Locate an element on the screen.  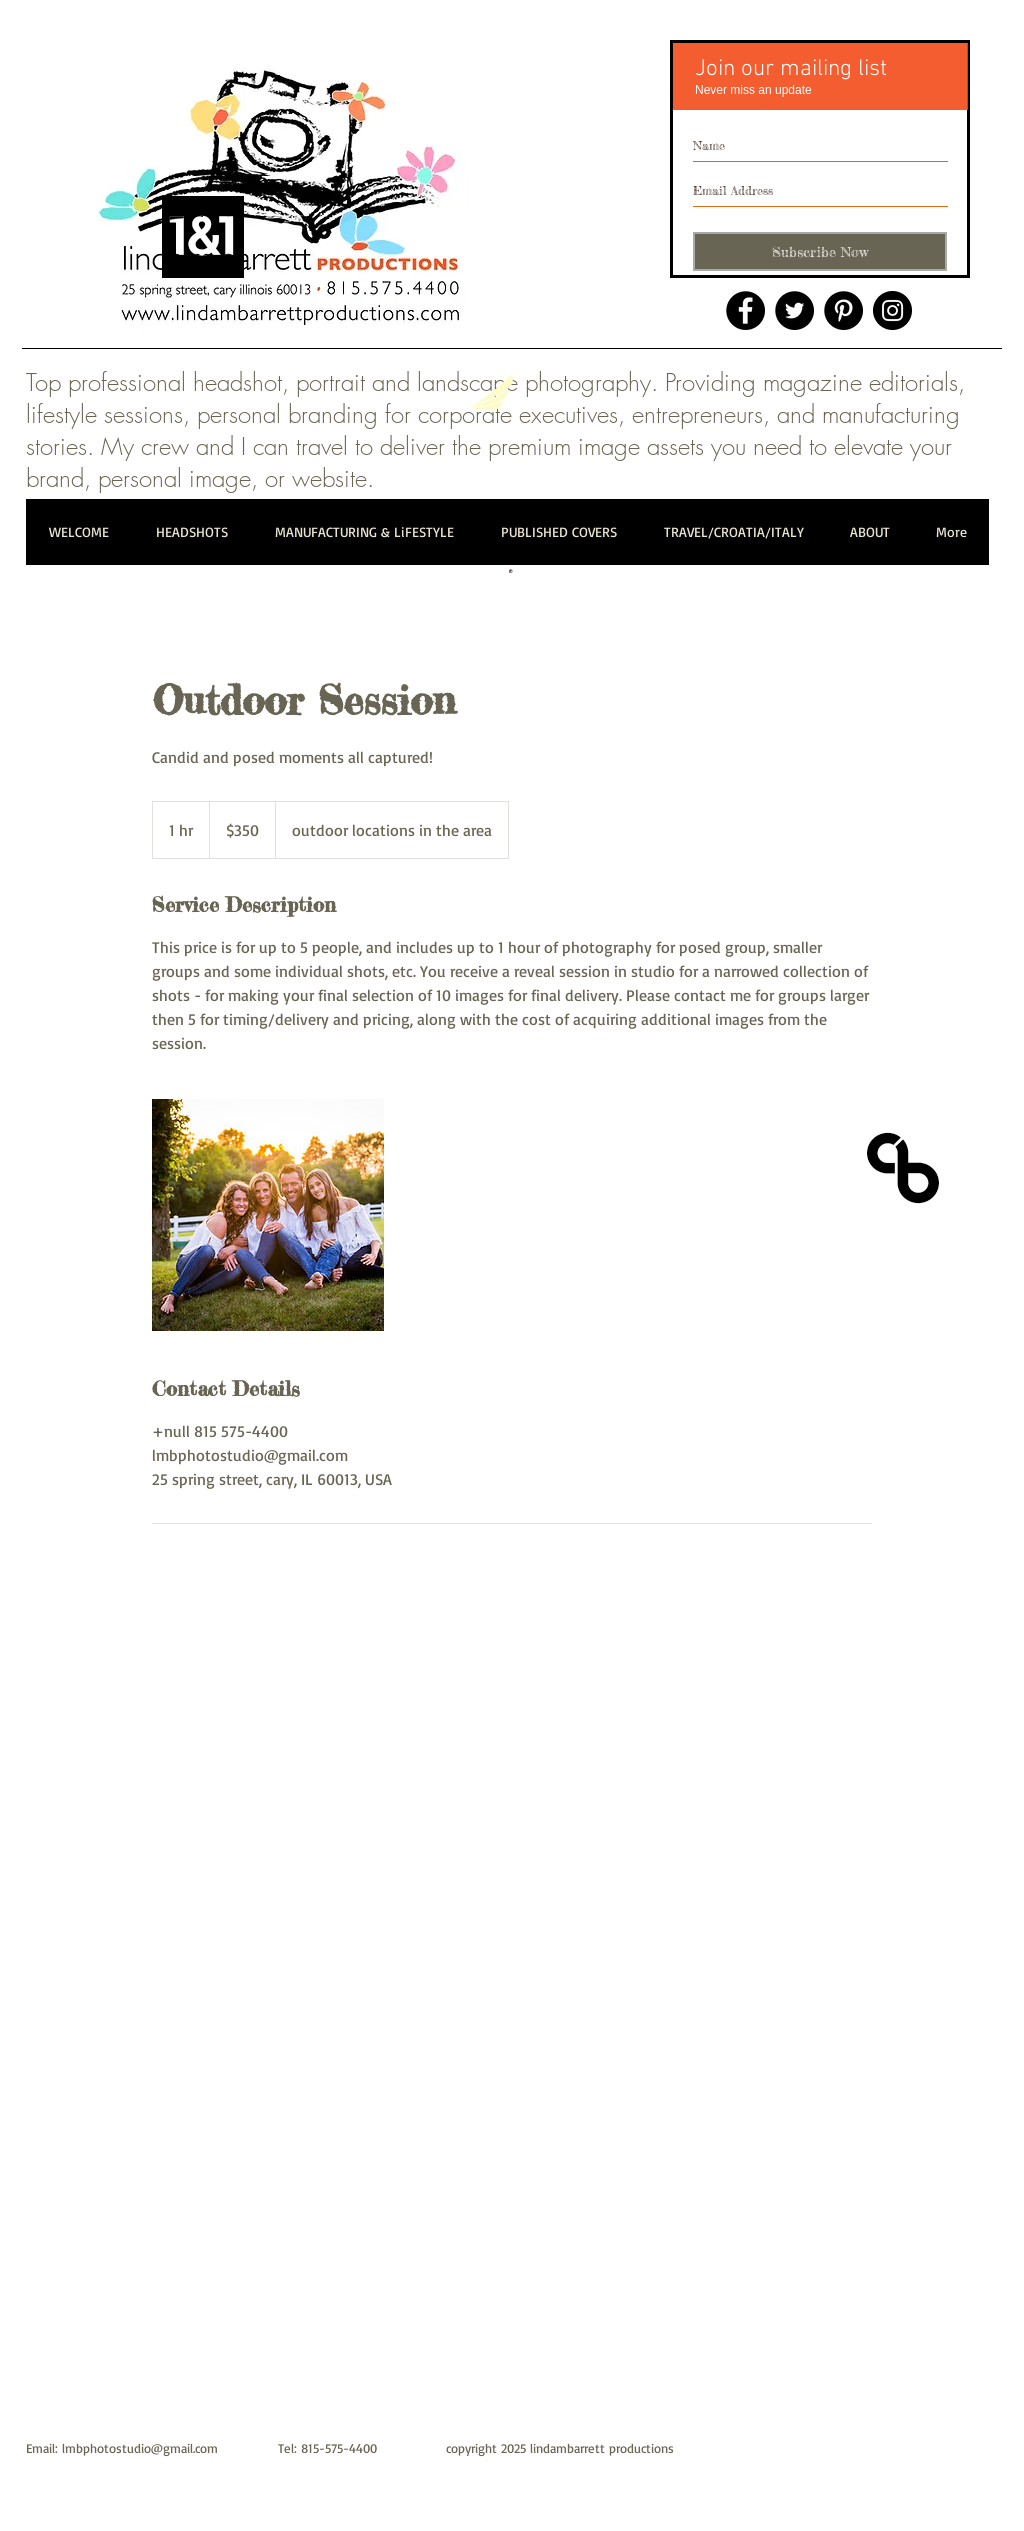
cloudbees company logo is located at coordinates (903, 1168).